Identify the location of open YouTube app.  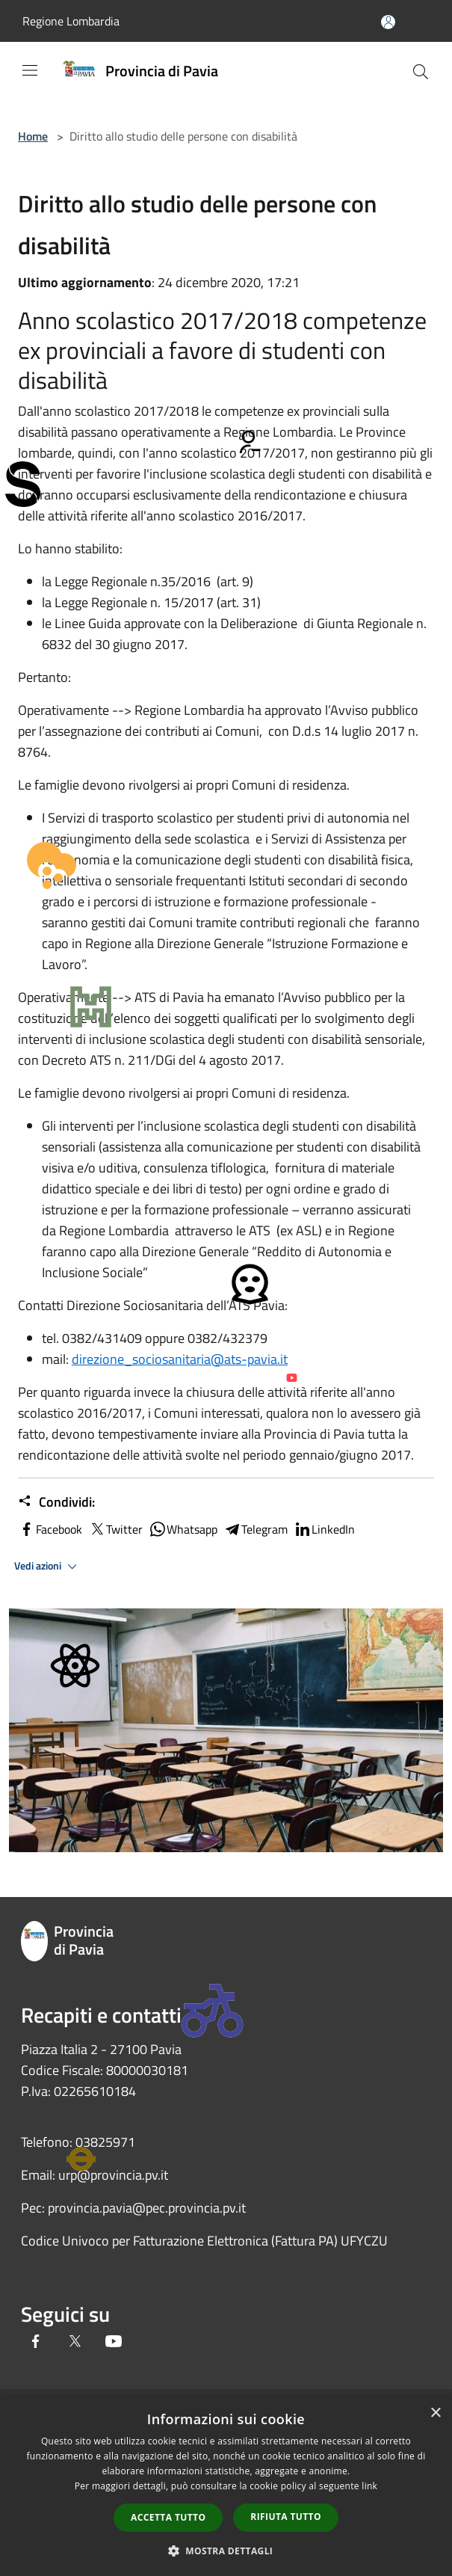
(291, 1377).